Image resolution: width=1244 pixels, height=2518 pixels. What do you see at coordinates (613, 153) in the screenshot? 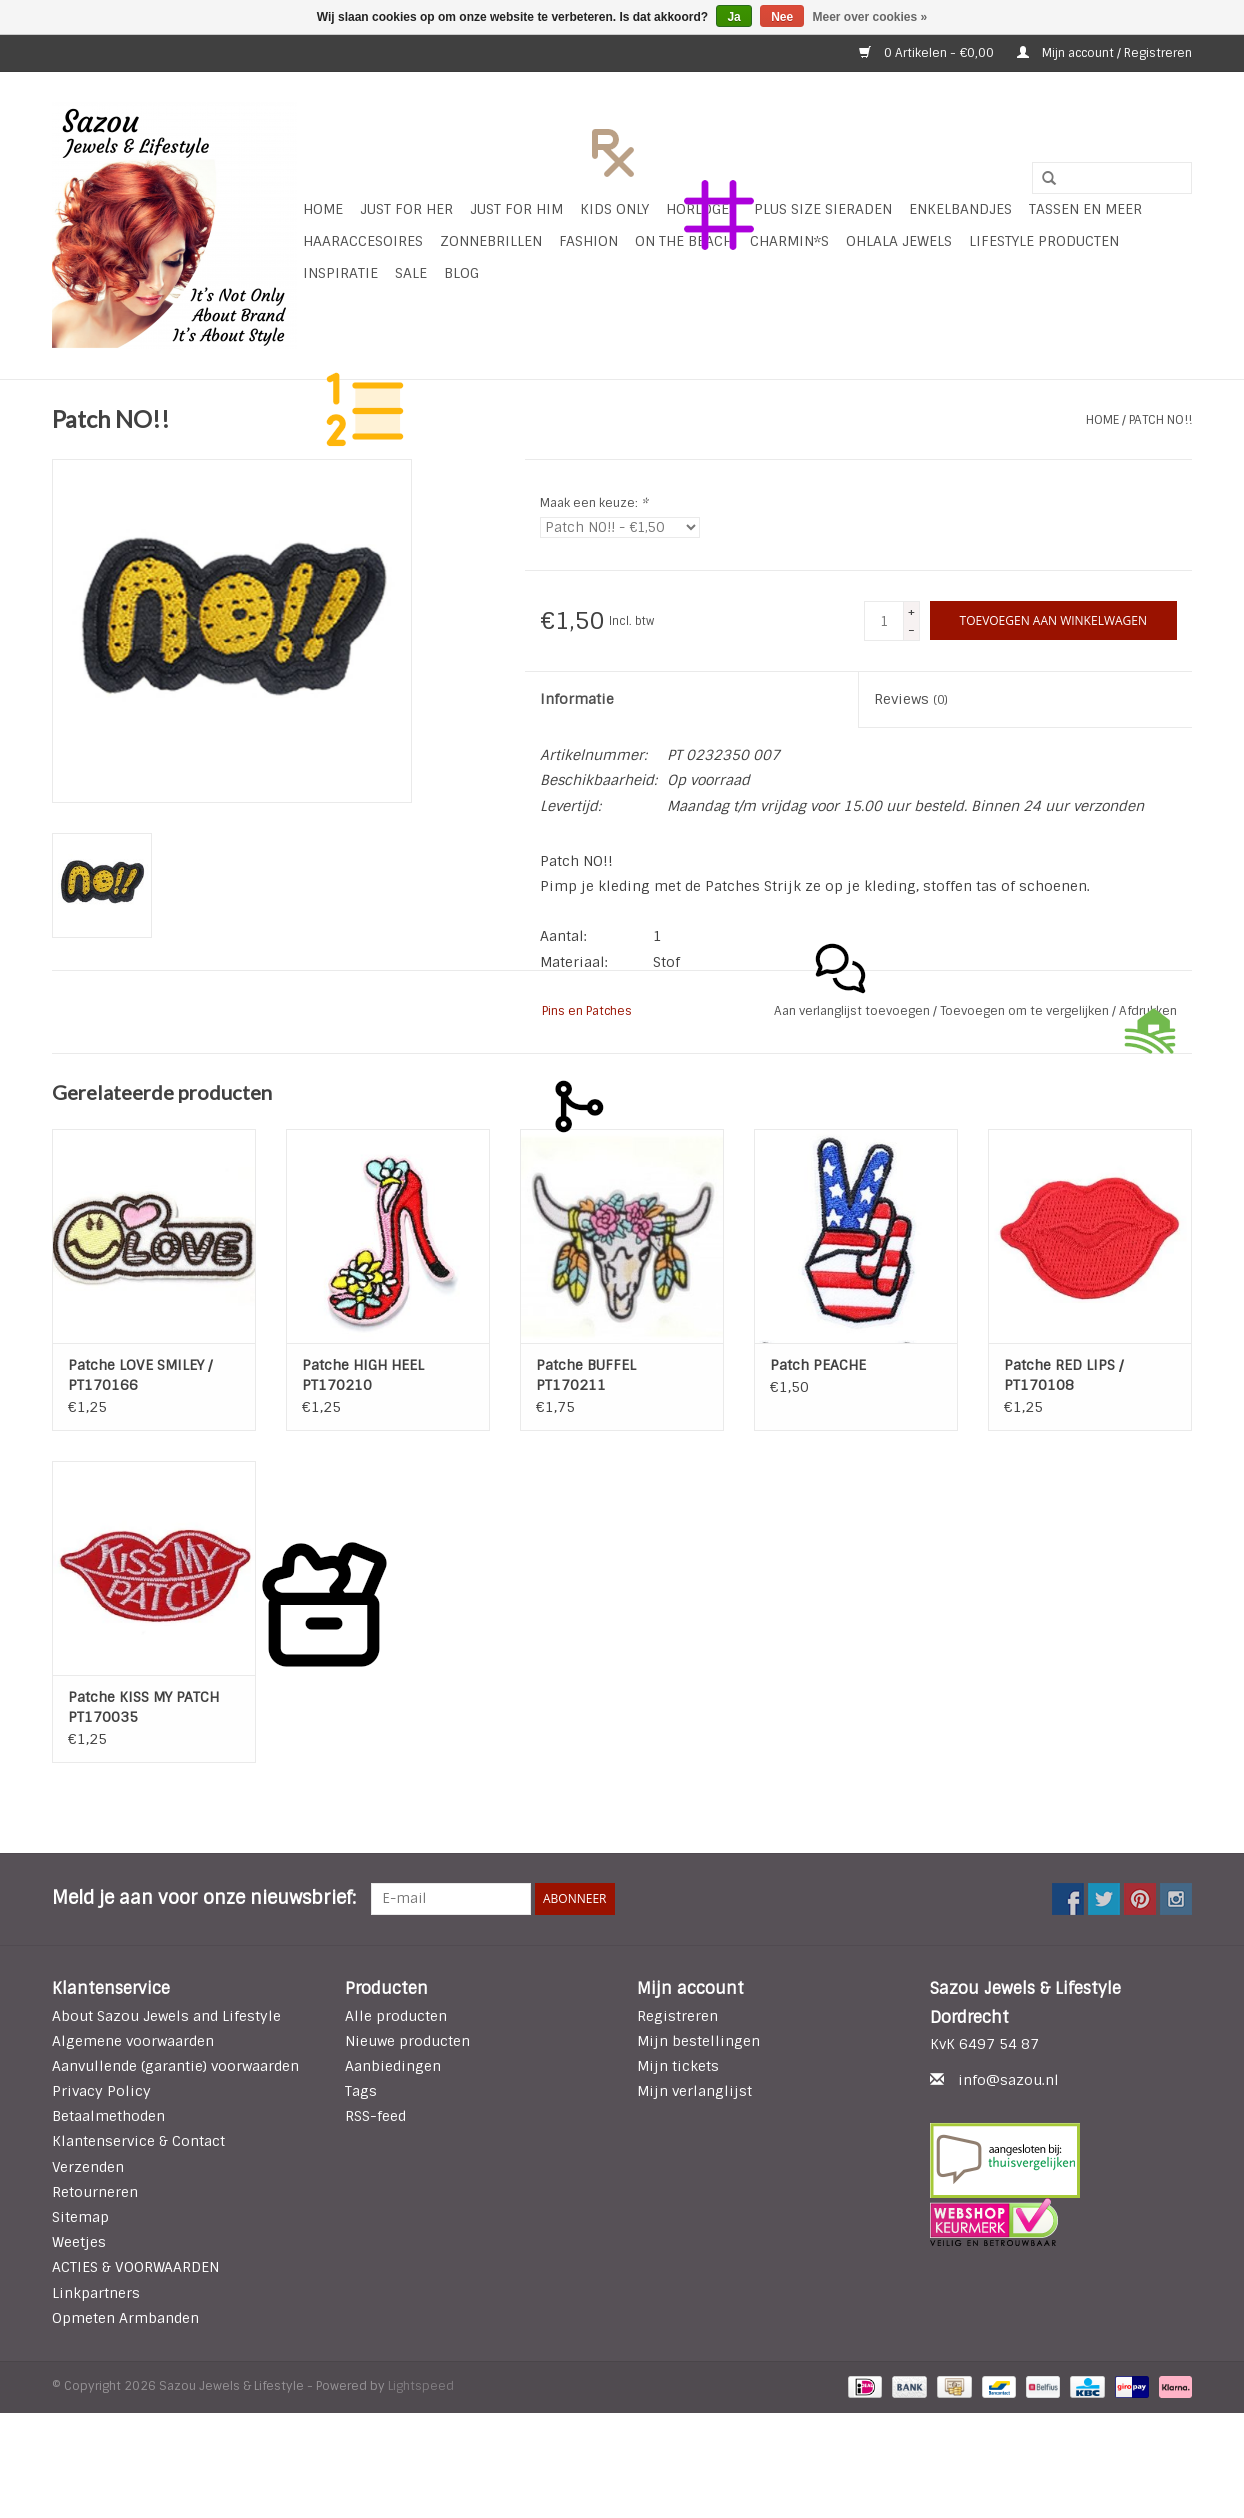
I see `view prescription details` at bounding box center [613, 153].